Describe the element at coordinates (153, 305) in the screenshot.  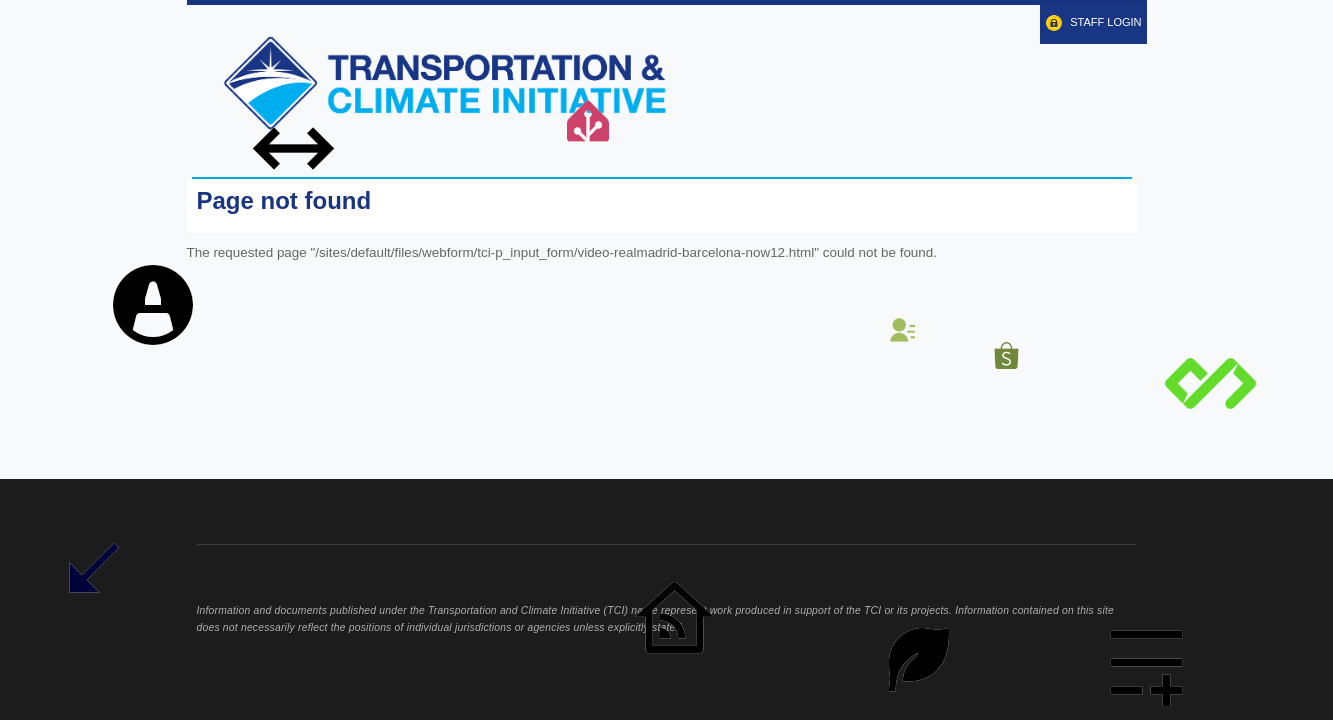
I see `open markup or annotation tools` at that location.